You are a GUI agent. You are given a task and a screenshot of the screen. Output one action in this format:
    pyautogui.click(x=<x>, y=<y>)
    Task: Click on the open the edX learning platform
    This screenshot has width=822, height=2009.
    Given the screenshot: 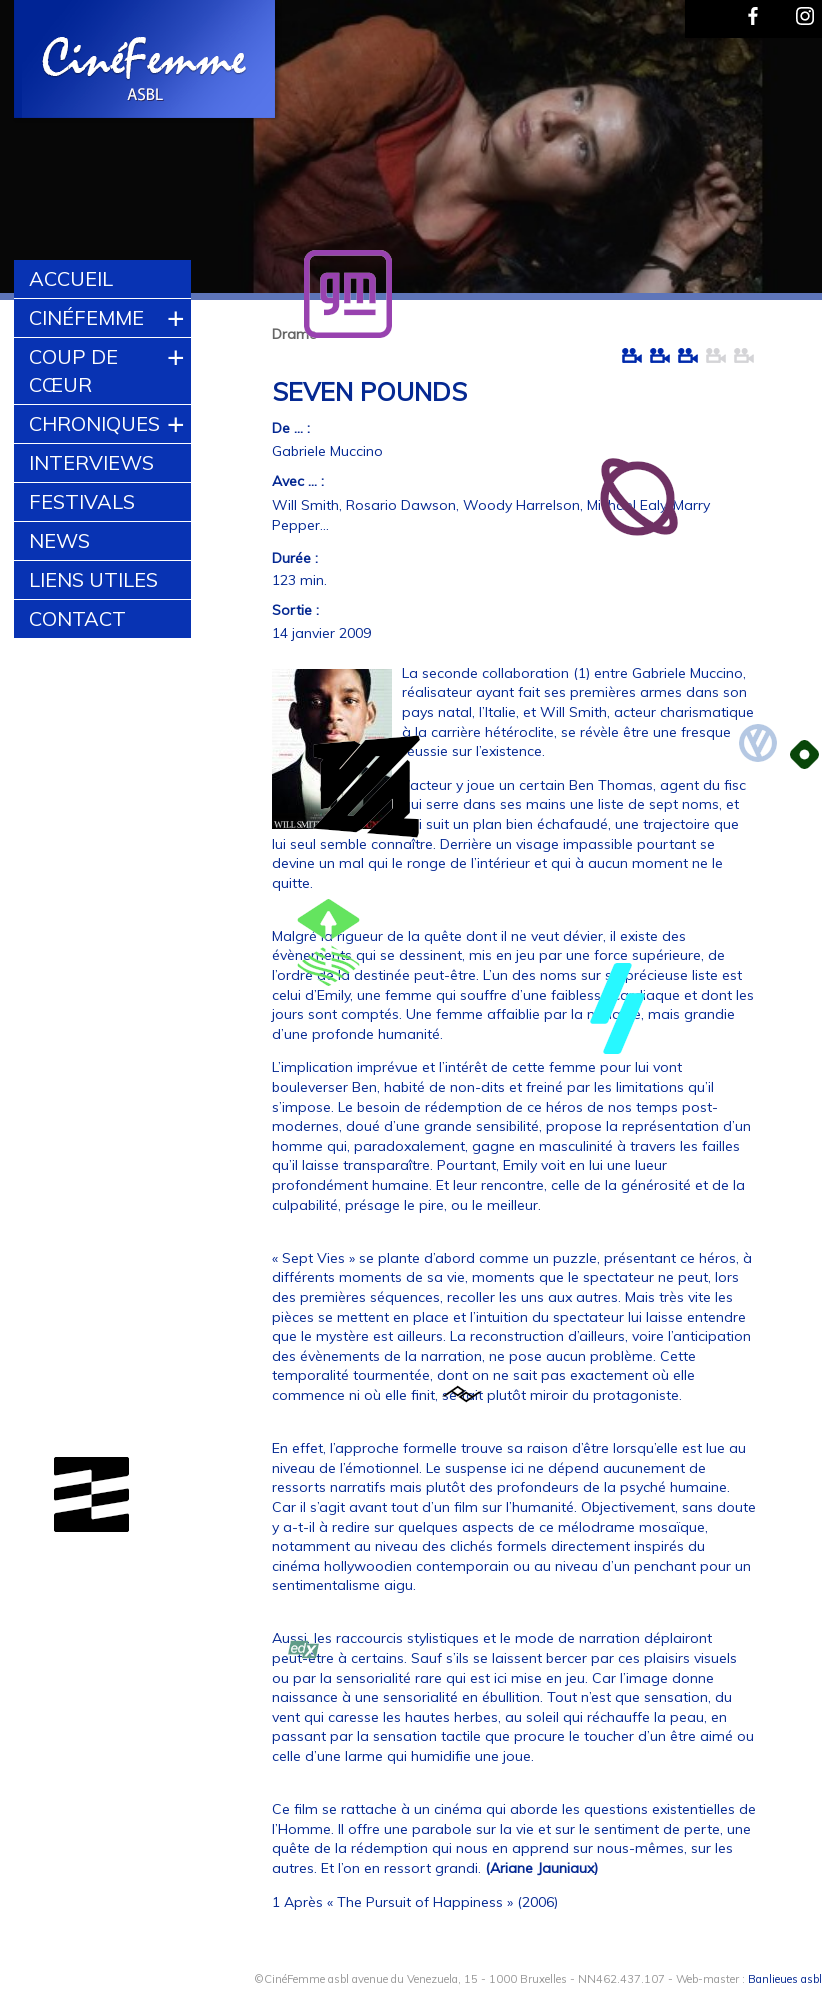 What is the action you would take?
    pyautogui.click(x=303, y=1649)
    